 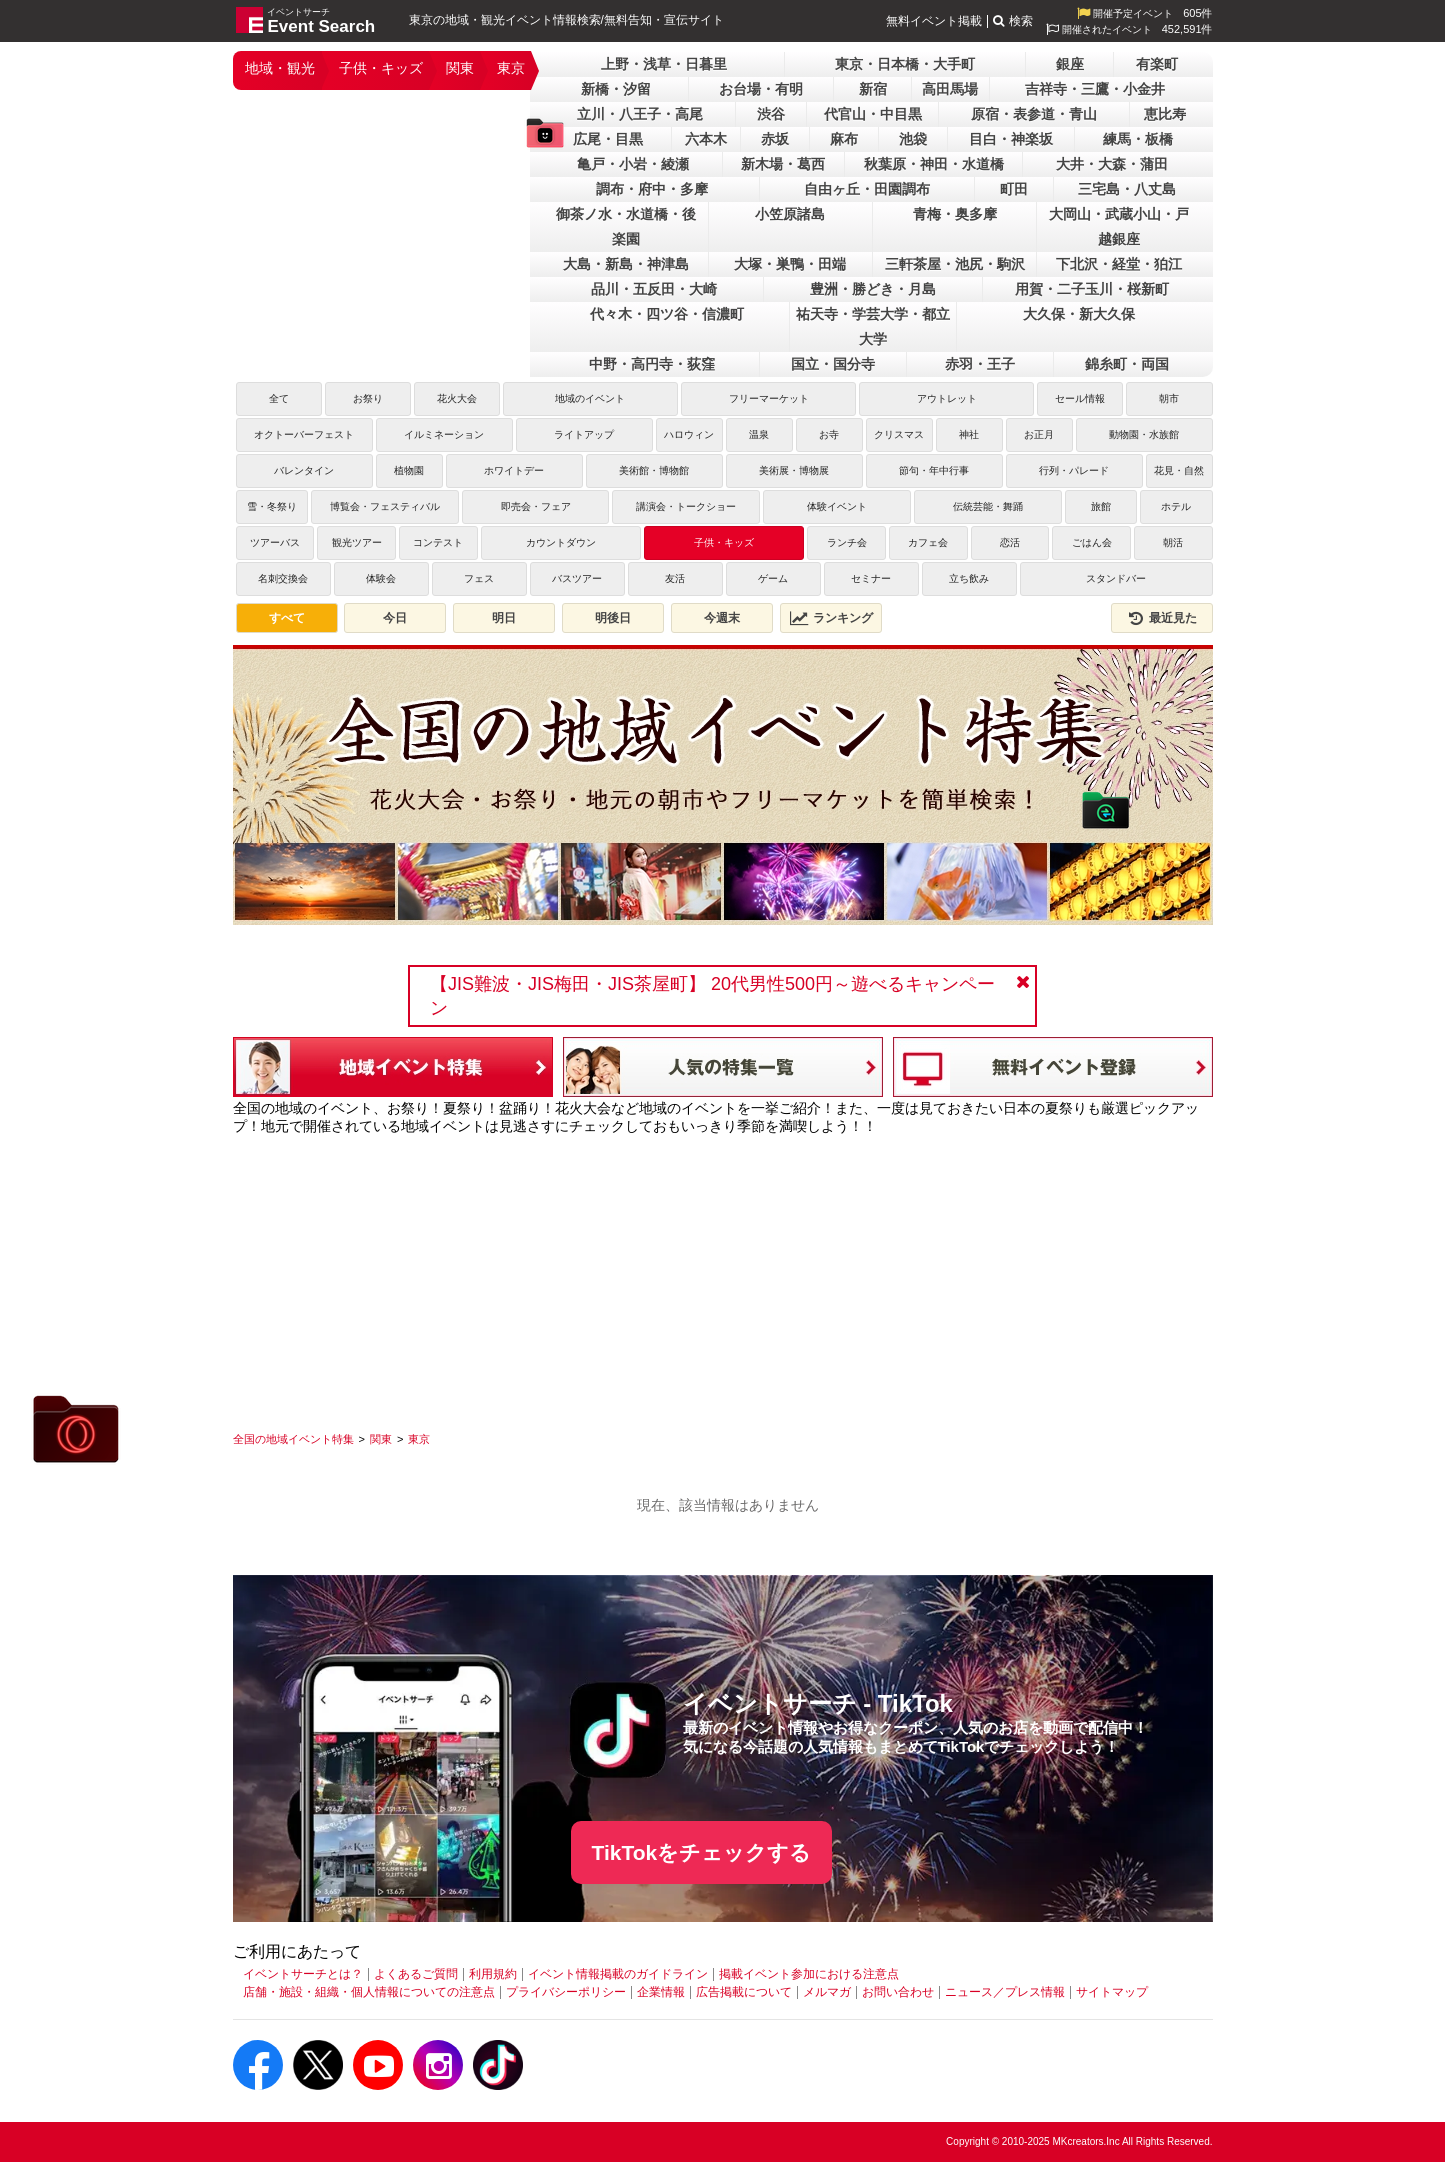 I want to click on open adobe creative cloud files folder, so click(x=545, y=134).